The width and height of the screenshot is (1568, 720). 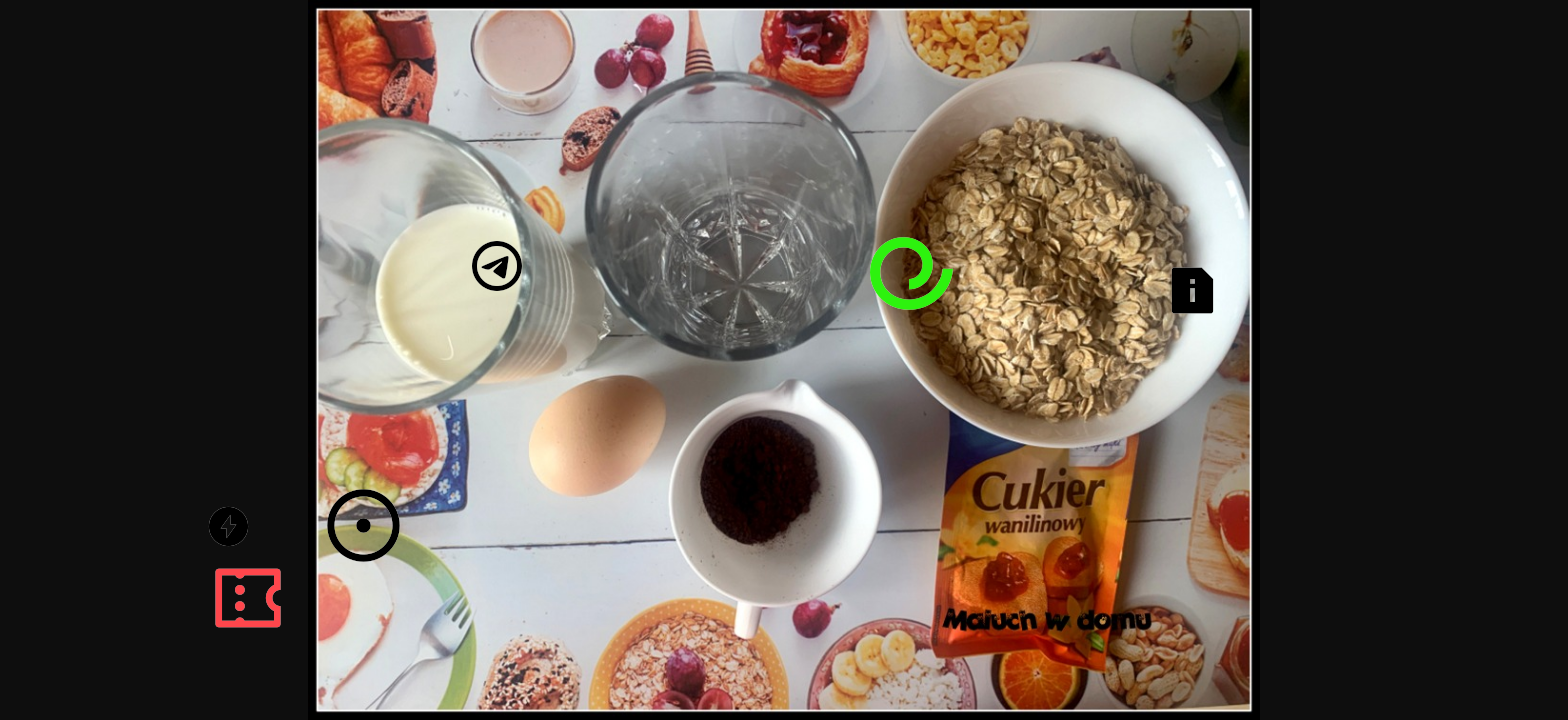 I want to click on open Telegram messaging app, so click(x=497, y=266).